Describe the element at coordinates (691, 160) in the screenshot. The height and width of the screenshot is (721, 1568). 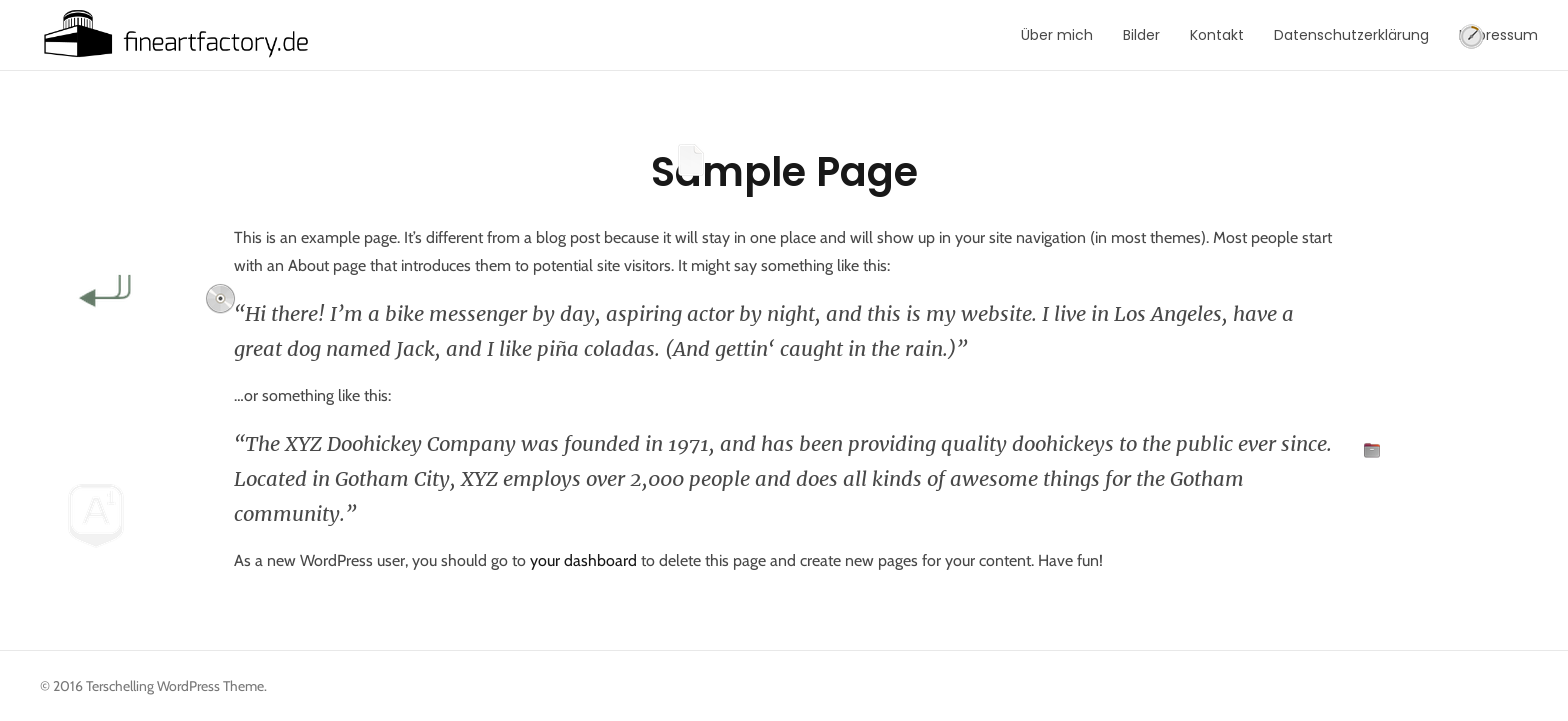
I see `preview a text file before opening` at that location.